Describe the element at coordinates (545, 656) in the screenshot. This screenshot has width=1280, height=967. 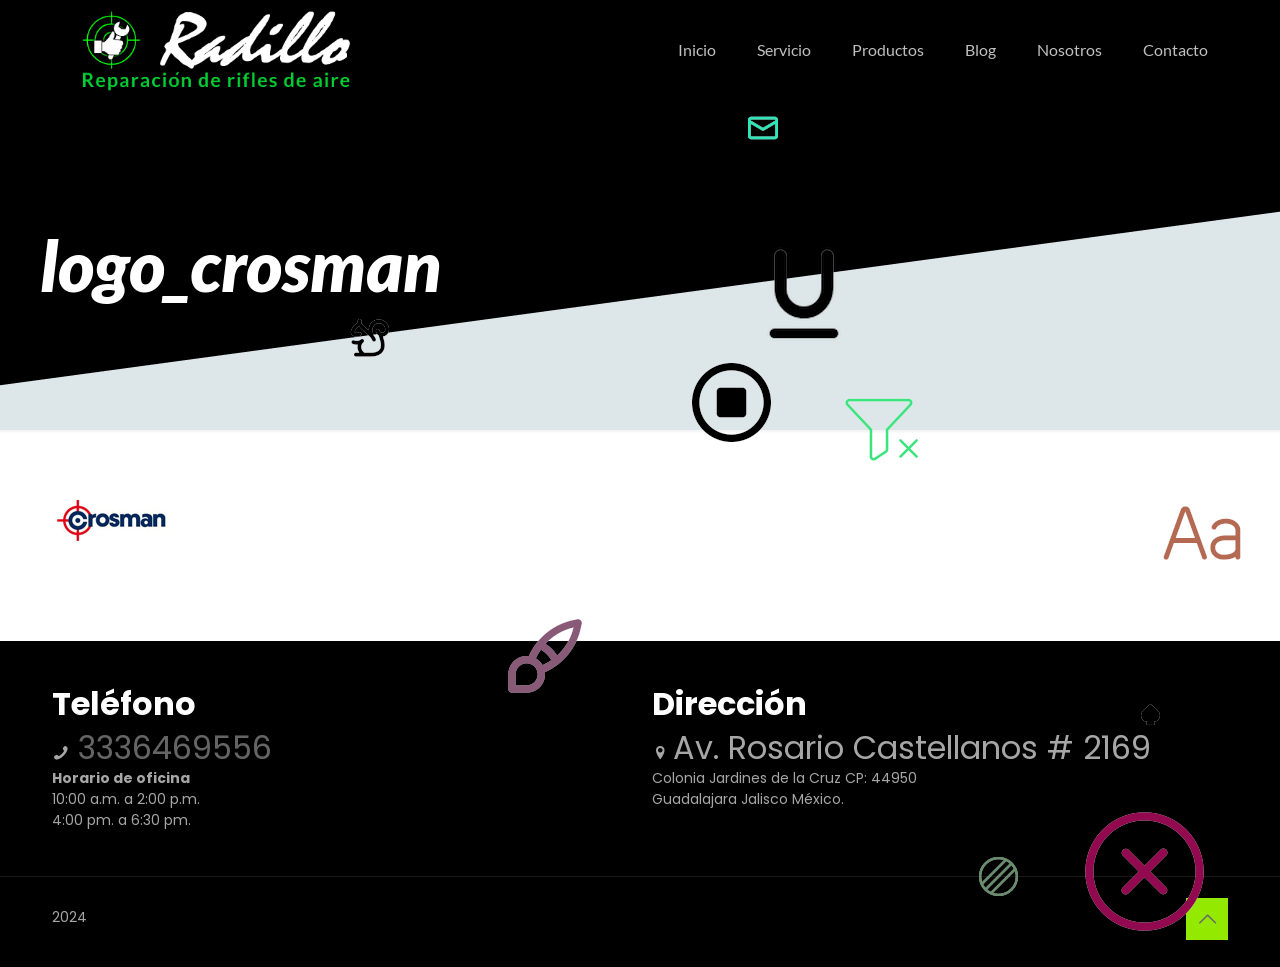
I see `access drawing or painting tools` at that location.